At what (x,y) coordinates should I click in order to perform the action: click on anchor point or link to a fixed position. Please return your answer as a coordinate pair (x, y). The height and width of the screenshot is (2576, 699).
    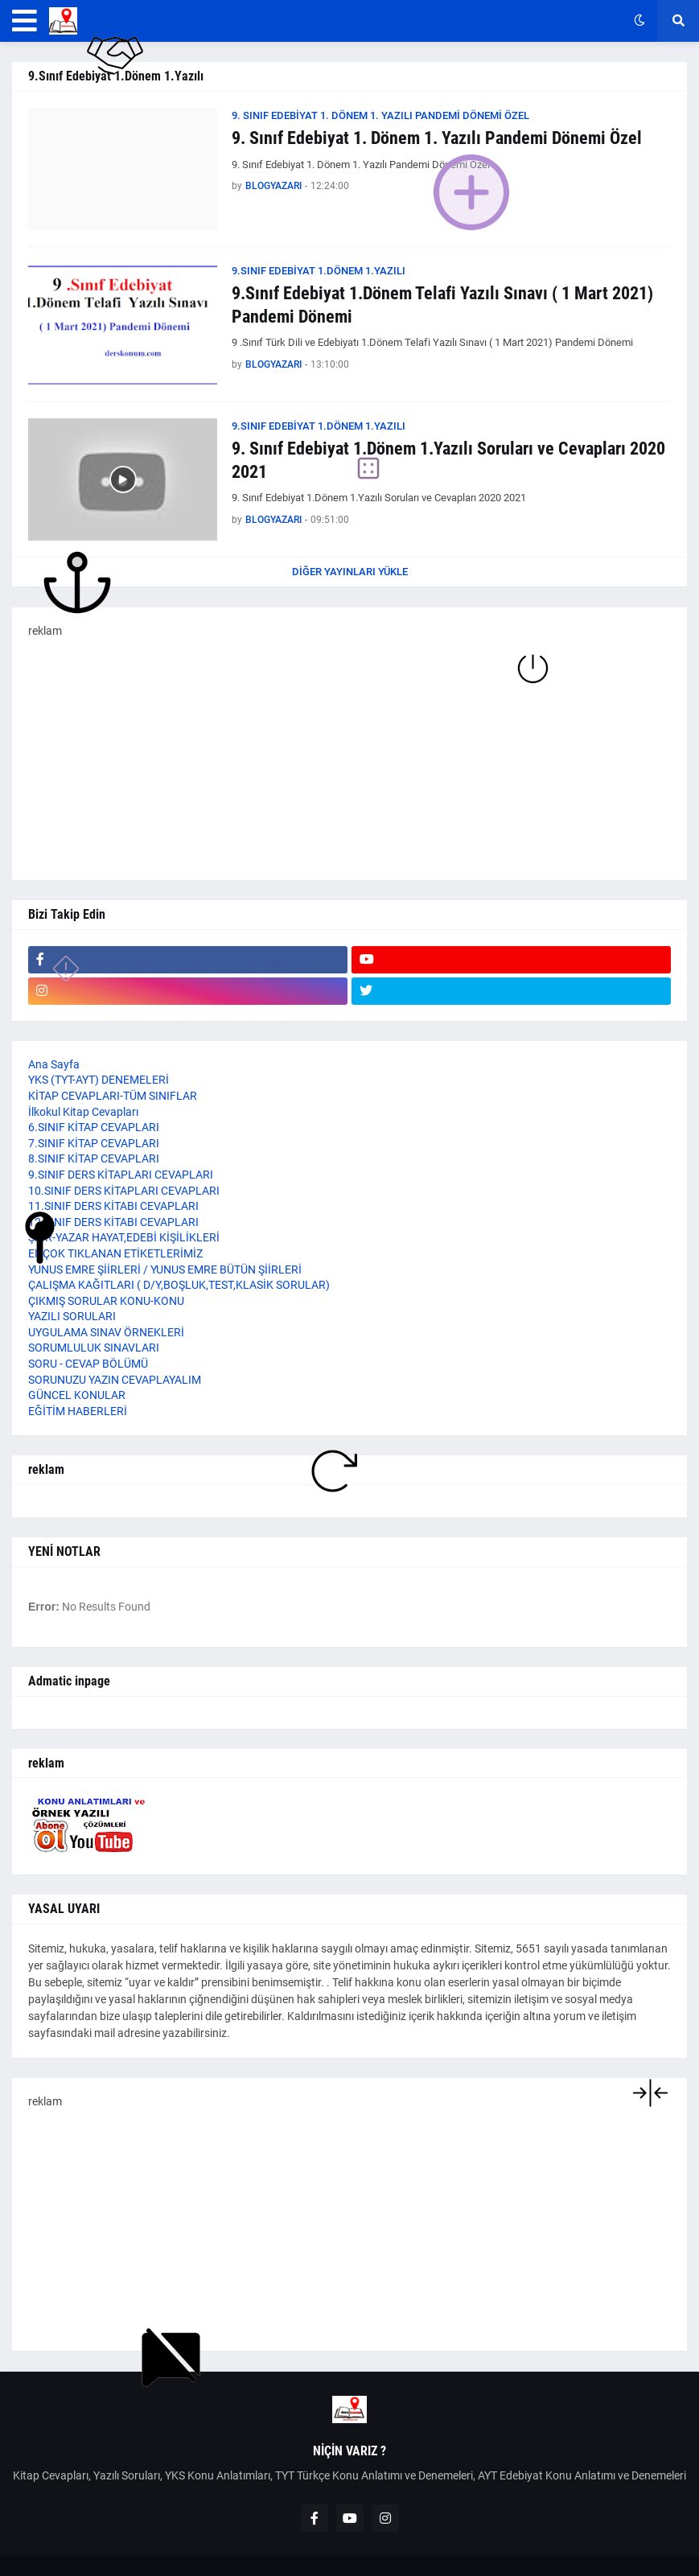
    Looking at the image, I should click on (77, 582).